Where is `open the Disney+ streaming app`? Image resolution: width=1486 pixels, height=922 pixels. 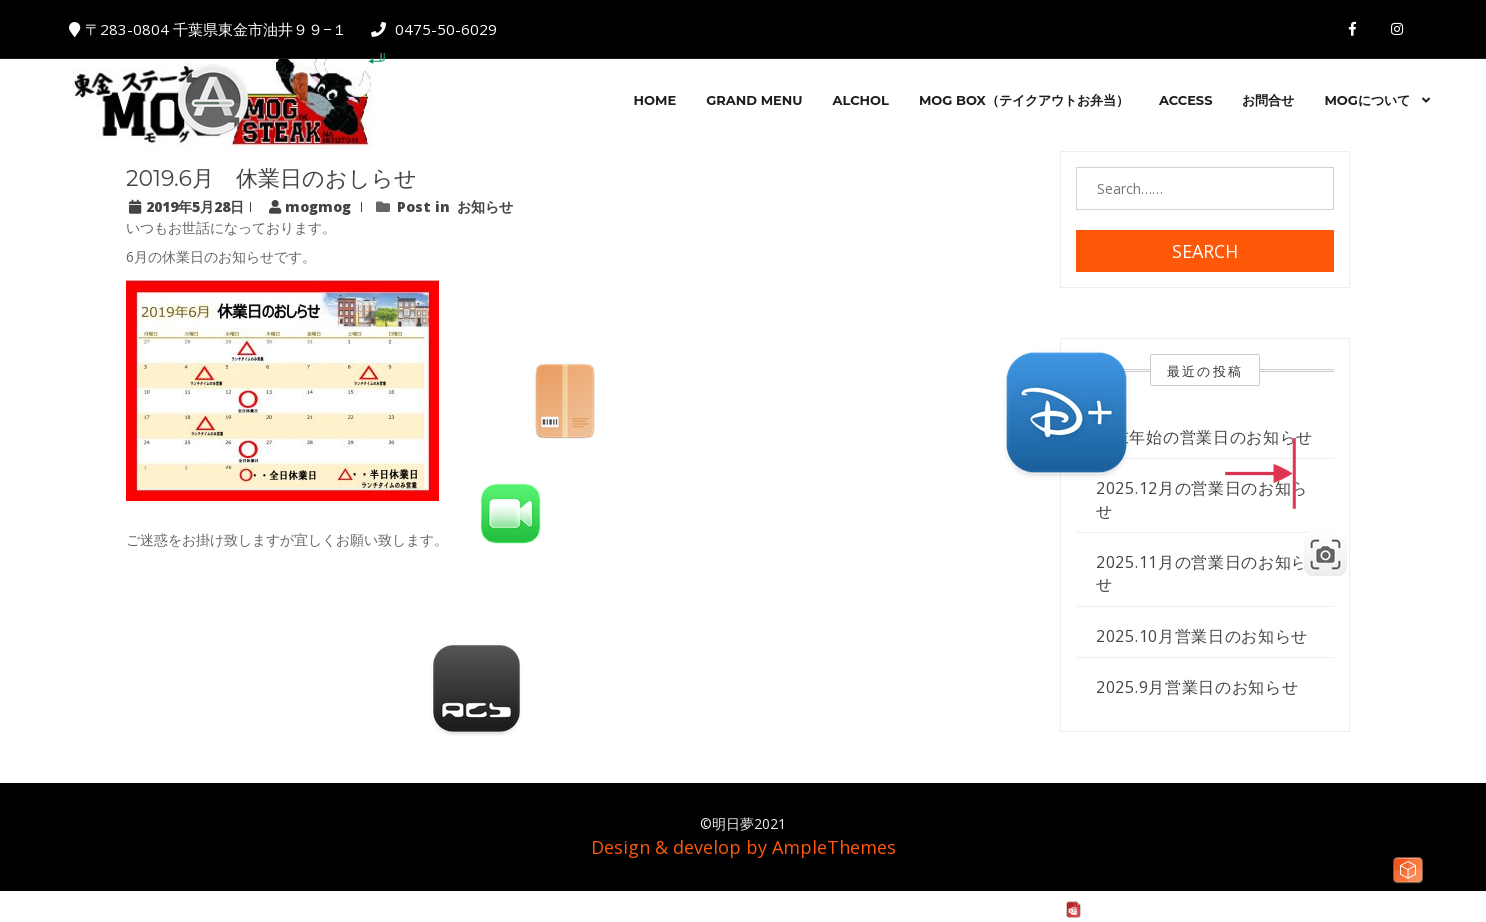 open the Disney+ streaming app is located at coordinates (1066, 412).